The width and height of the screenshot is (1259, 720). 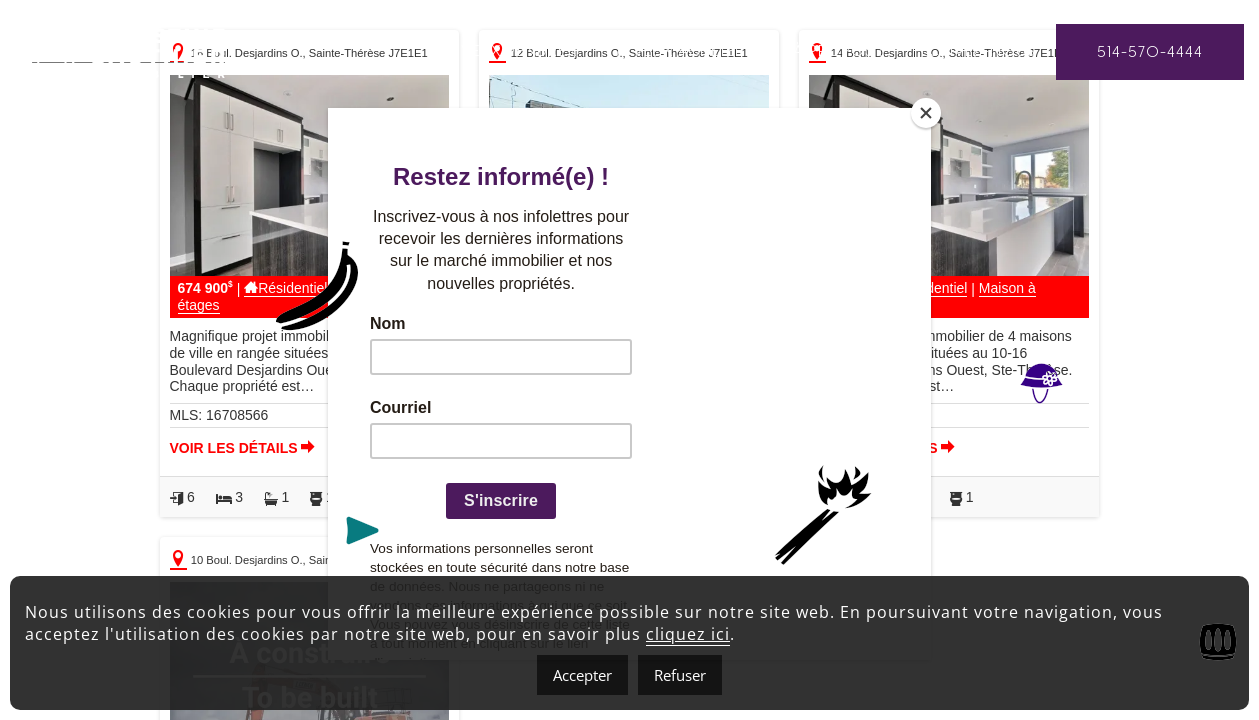 I want to click on select a flower hat accessory for your character, so click(x=1041, y=383).